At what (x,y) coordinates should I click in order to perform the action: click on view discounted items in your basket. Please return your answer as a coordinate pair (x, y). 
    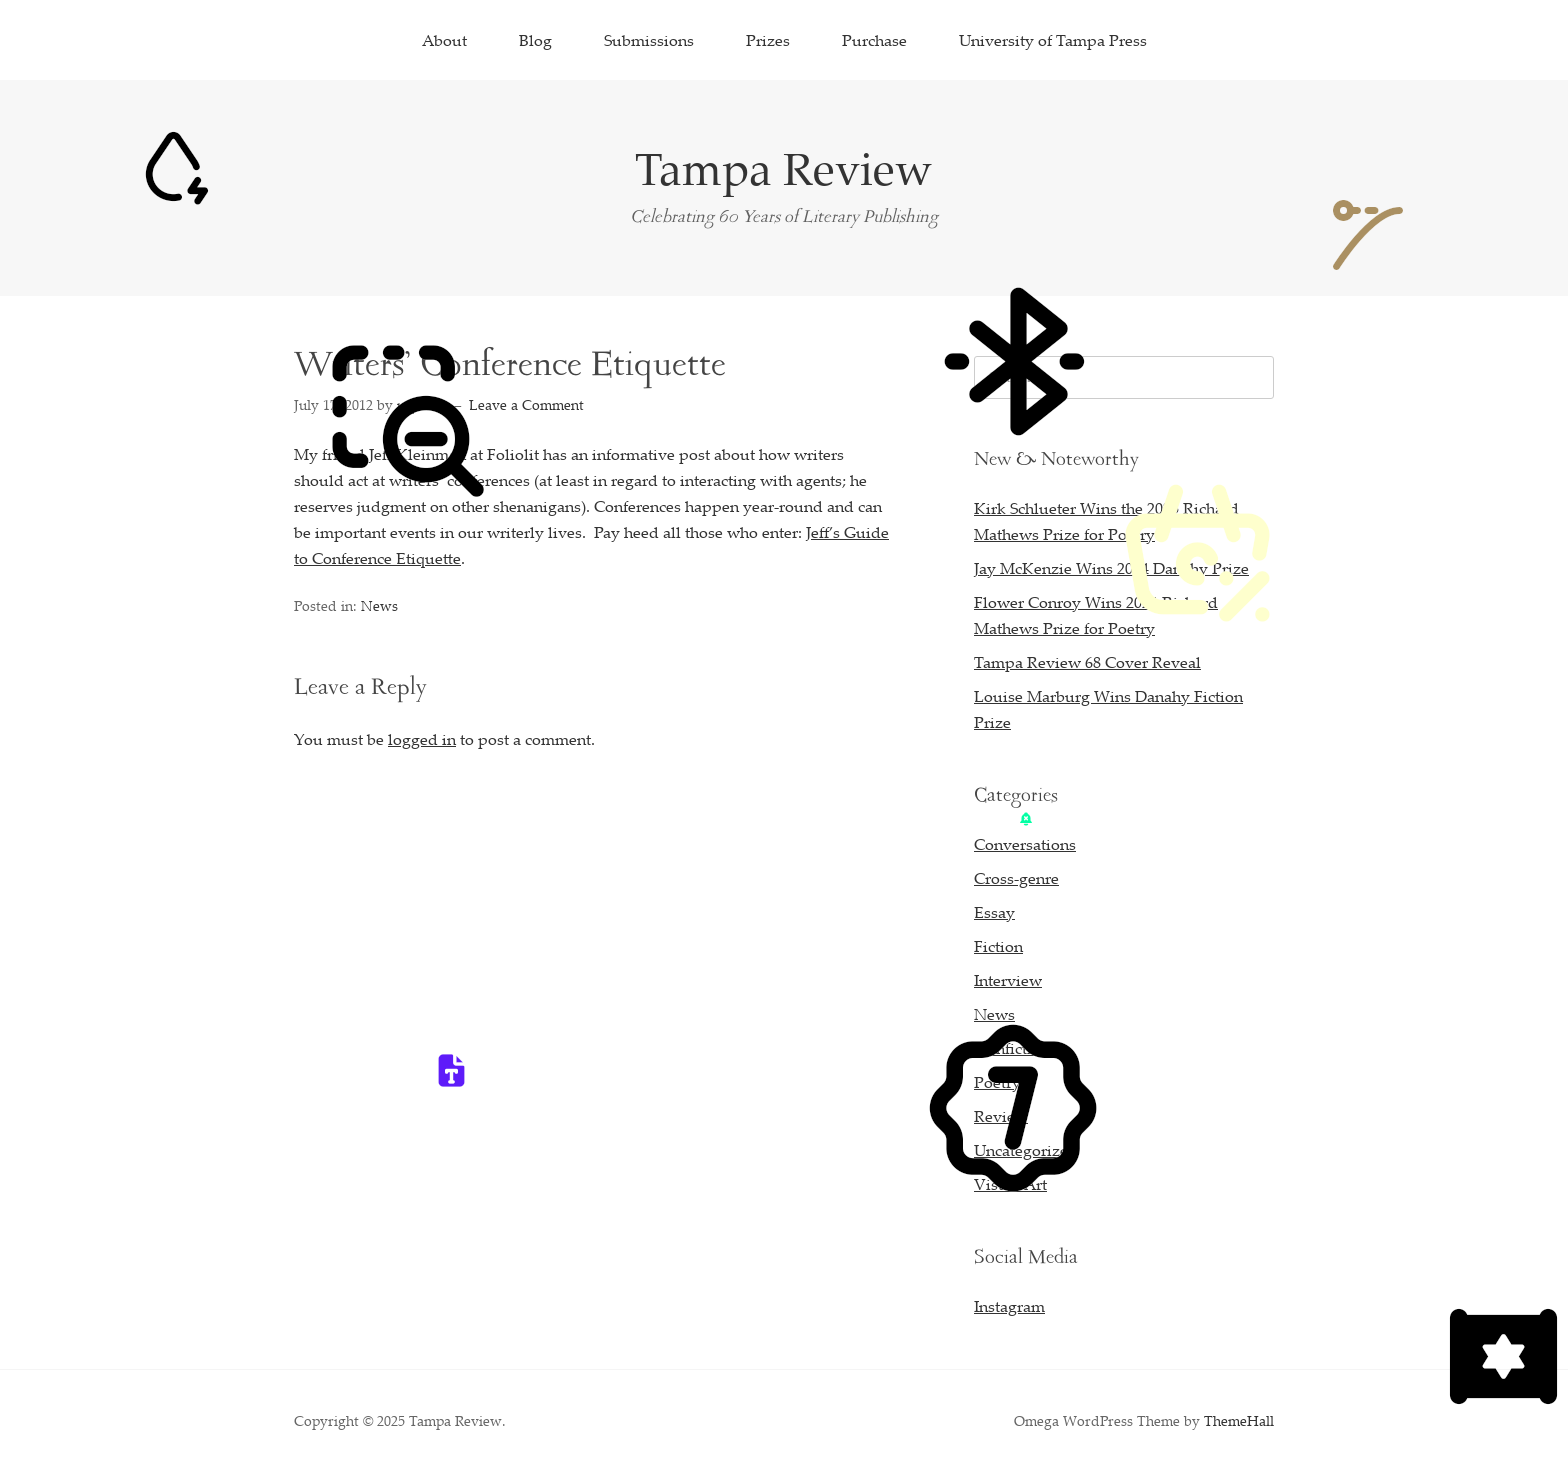
    Looking at the image, I should click on (1197, 549).